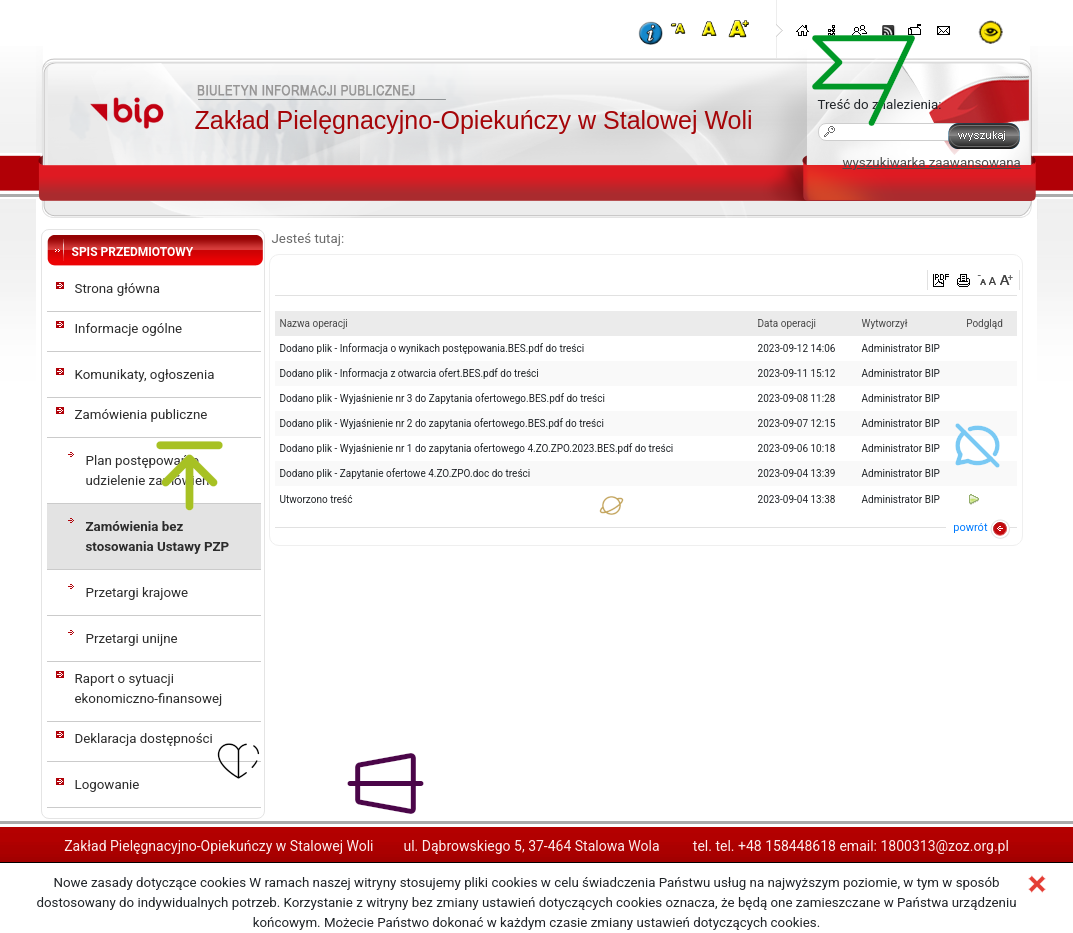 This screenshot has height=933, width=1073. Describe the element at coordinates (859, 74) in the screenshot. I see `flag or bookmark an item` at that location.